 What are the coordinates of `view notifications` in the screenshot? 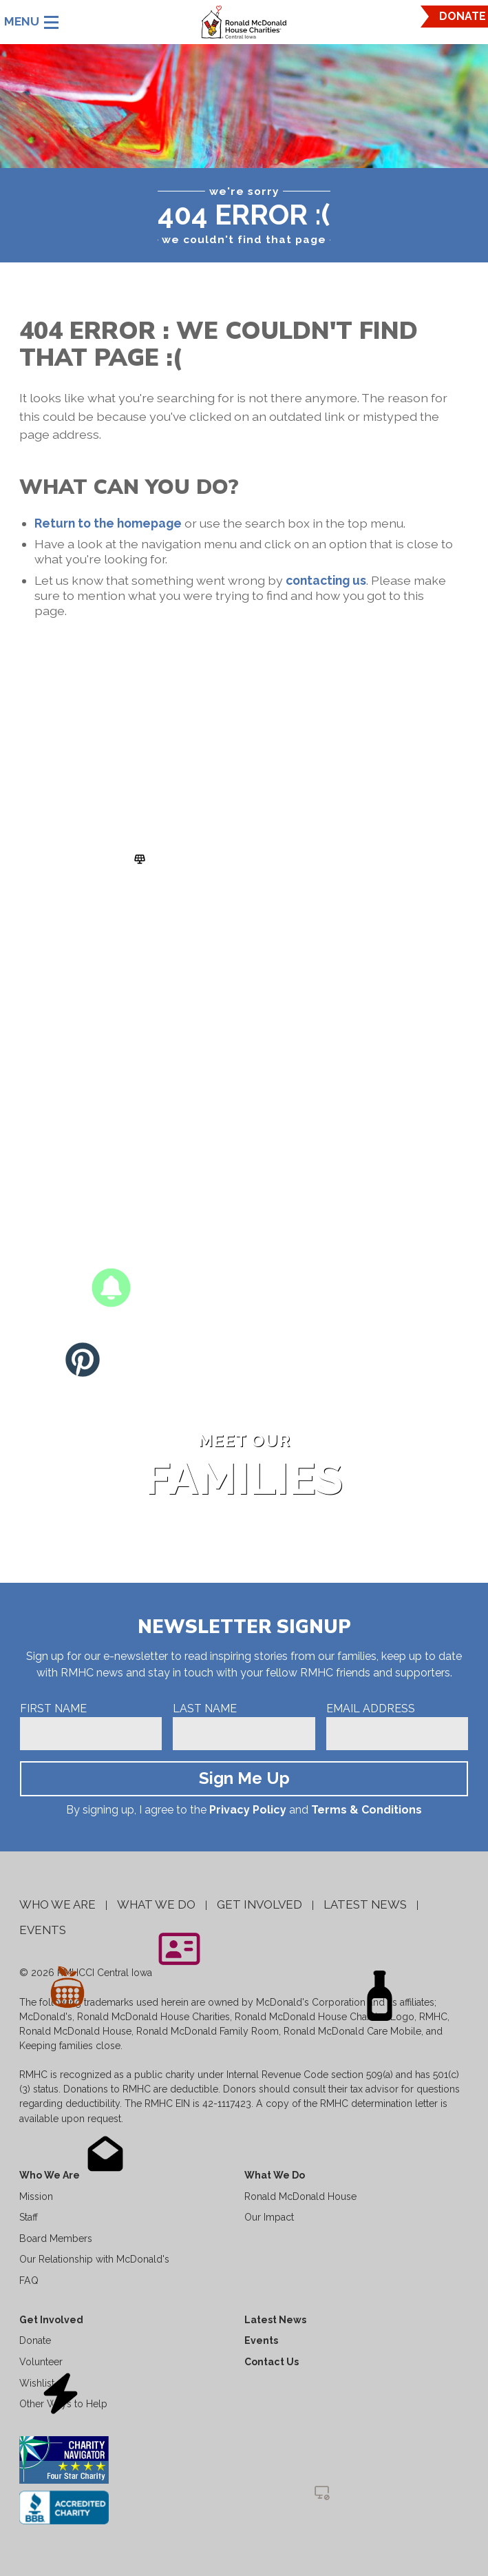 It's located at (111, 1287).